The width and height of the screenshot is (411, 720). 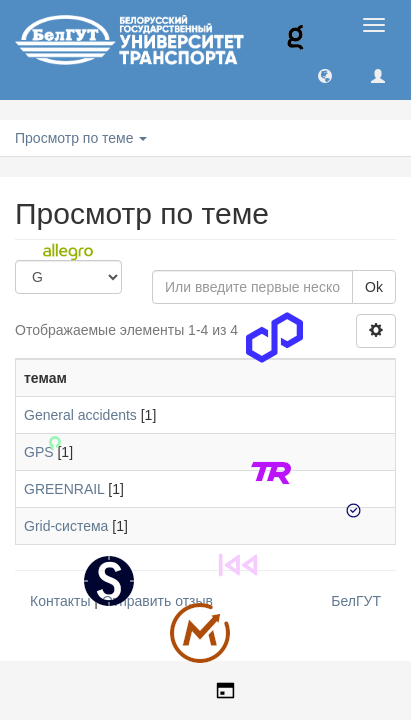 What do you see at coordinates (200, 633) in the screenshot?
I see `open Mautic marketing automation platform` at bounding box center [200, 633].